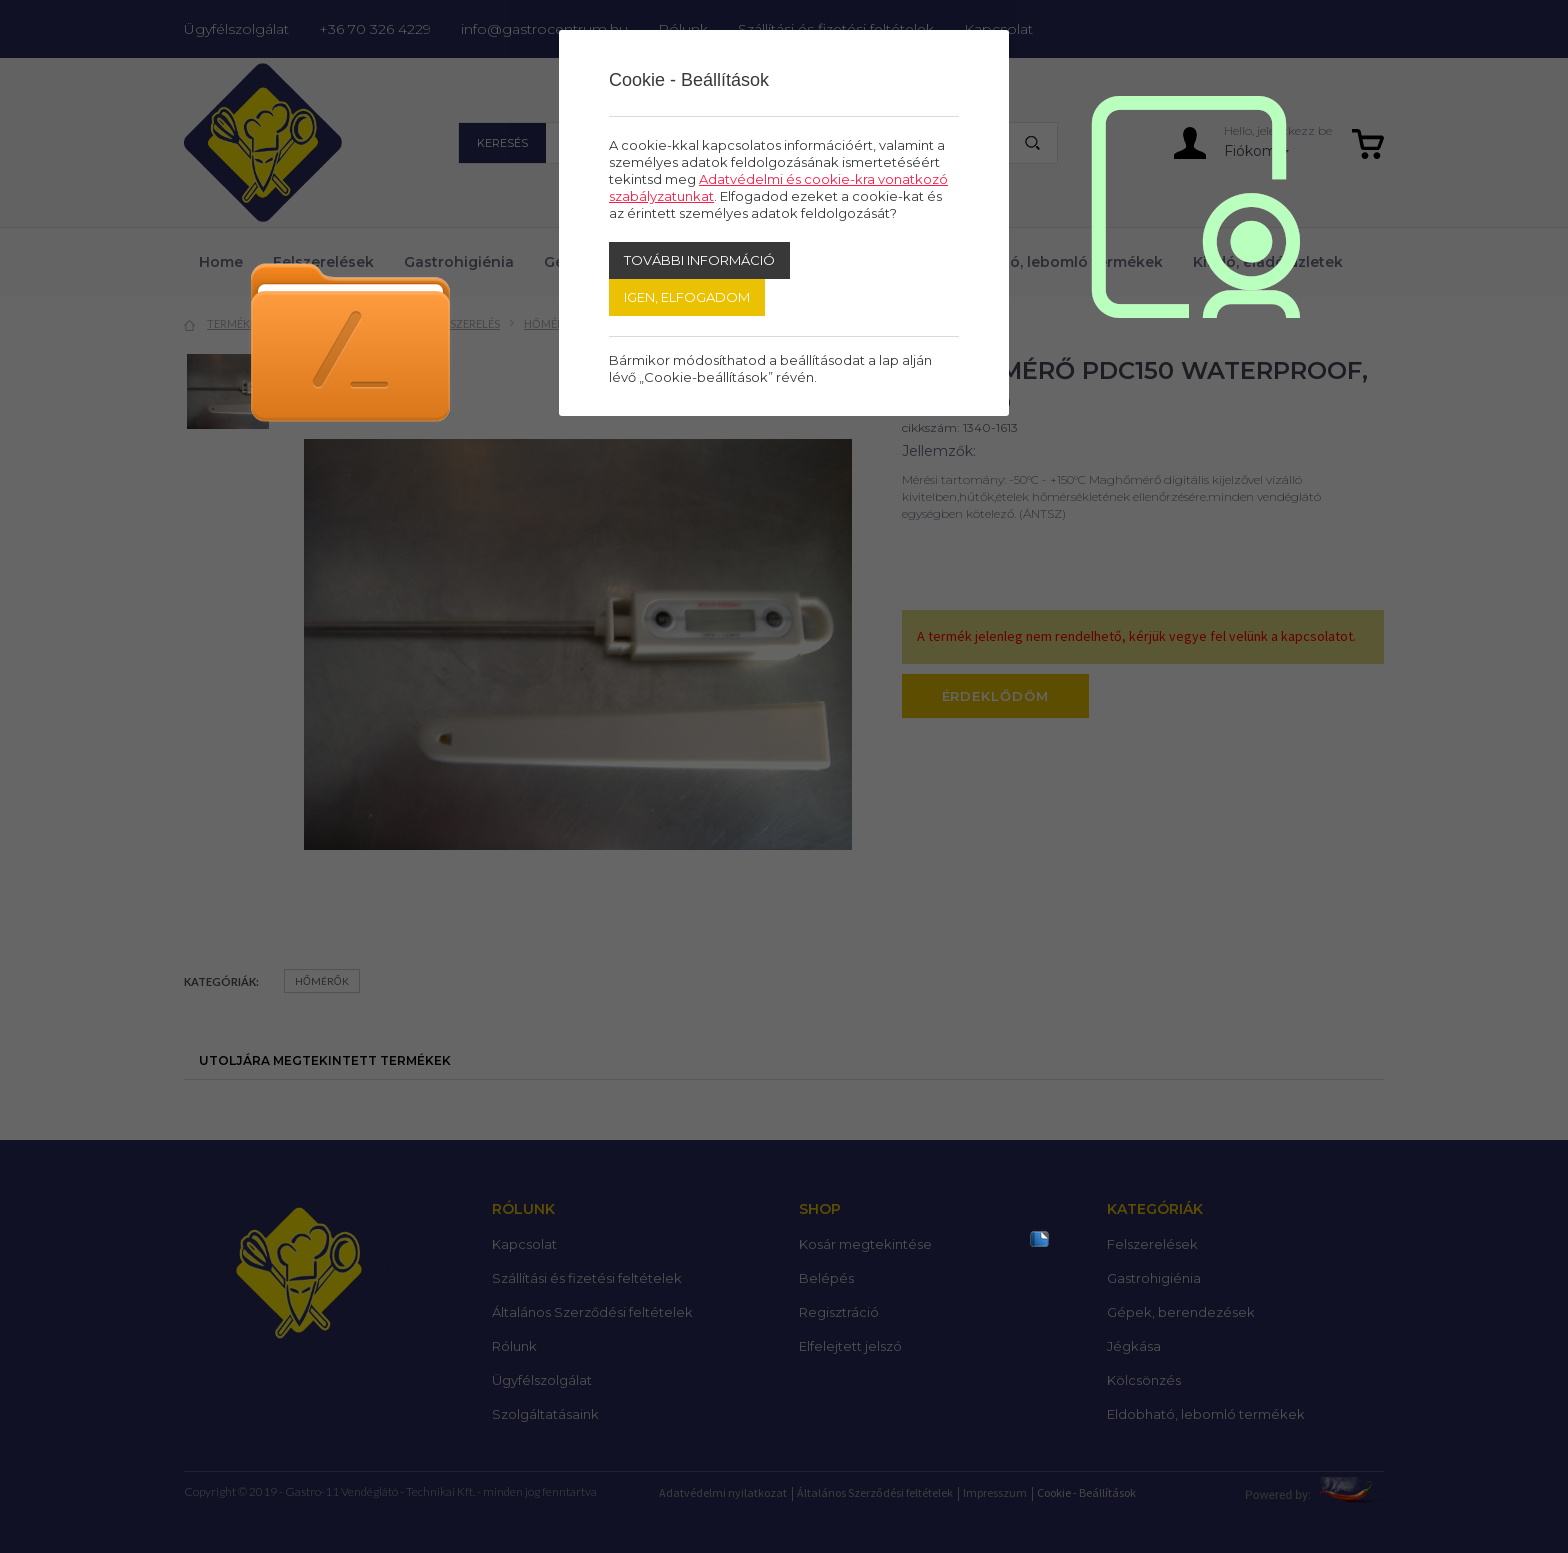 The image size is (1568, 1553). What do you see at coordinates (350, 342) in the screenshot?
I see `access the root directory` at bounding box center [350, 342].